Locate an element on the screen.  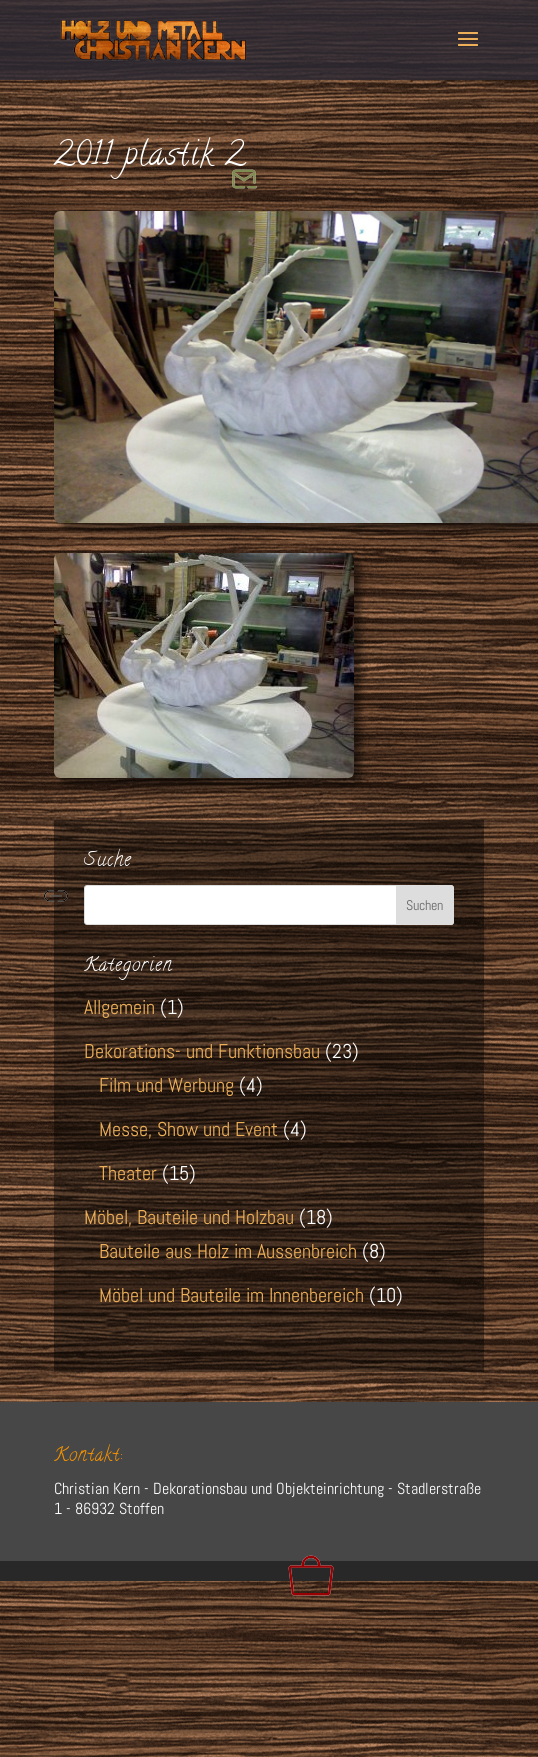
copy link to clipboard is located at coordinates (56, 896).